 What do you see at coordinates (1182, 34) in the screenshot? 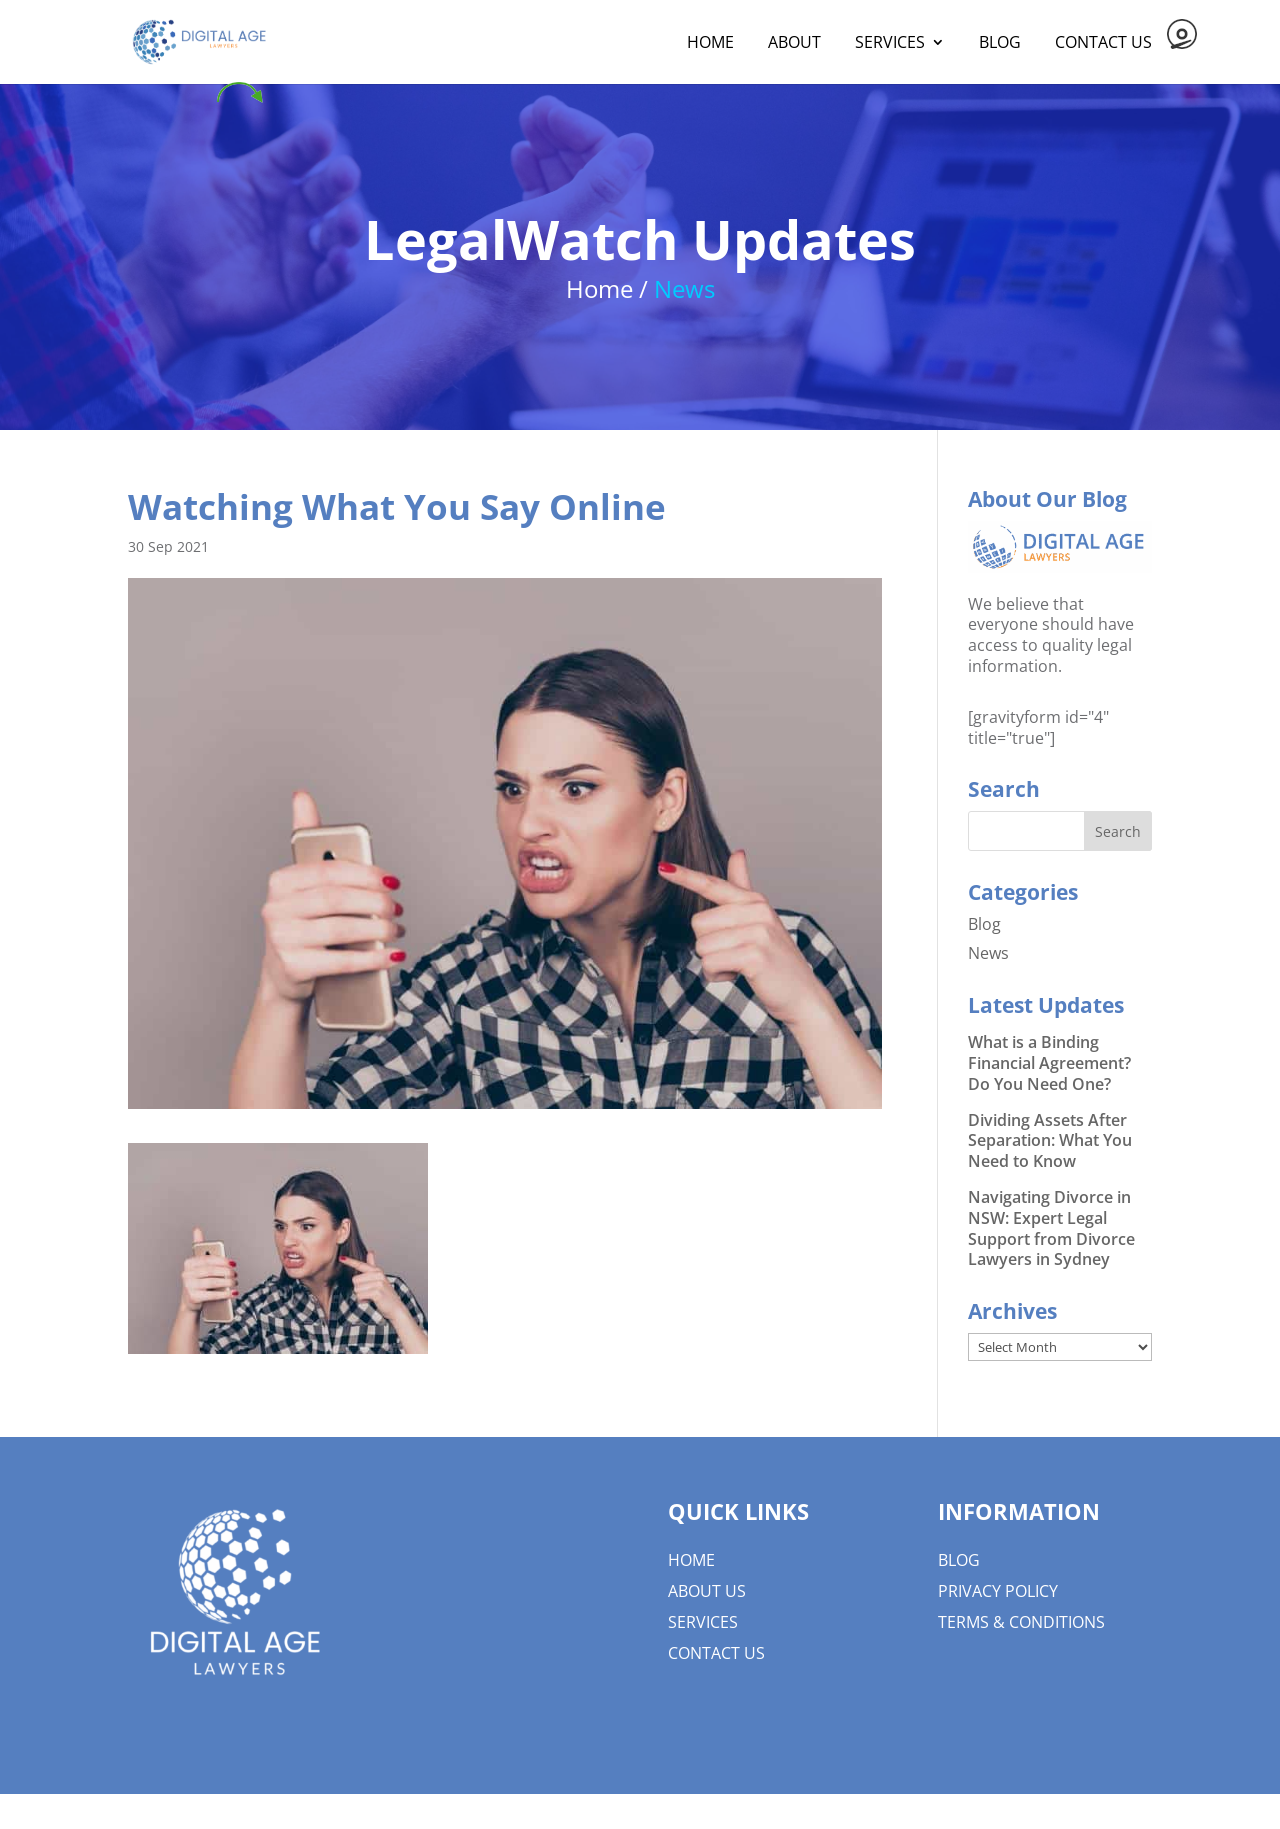
I see `open disk utility to manage storage devices` at bounding box center [1182, 34].